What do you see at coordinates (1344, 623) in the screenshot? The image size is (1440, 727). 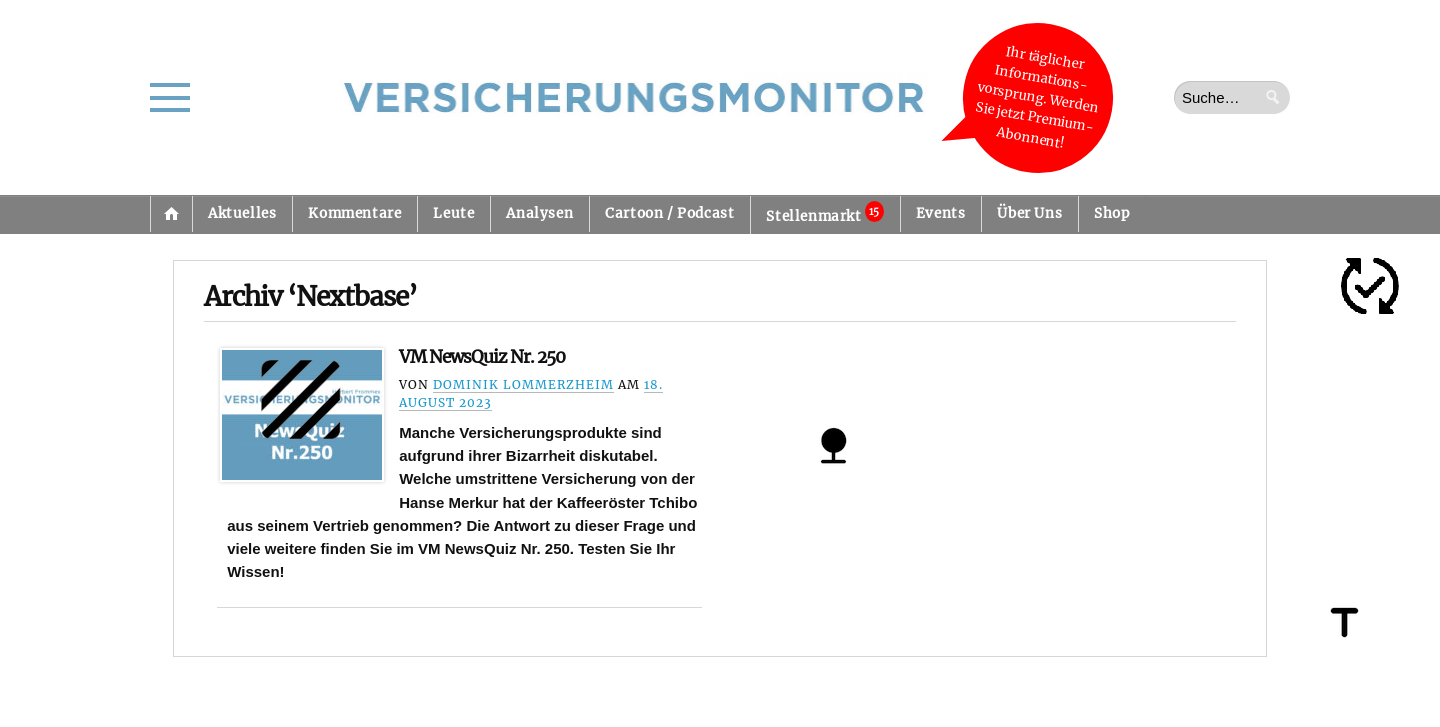 I see `add or edit a title` at bounding box center [1344, 623].